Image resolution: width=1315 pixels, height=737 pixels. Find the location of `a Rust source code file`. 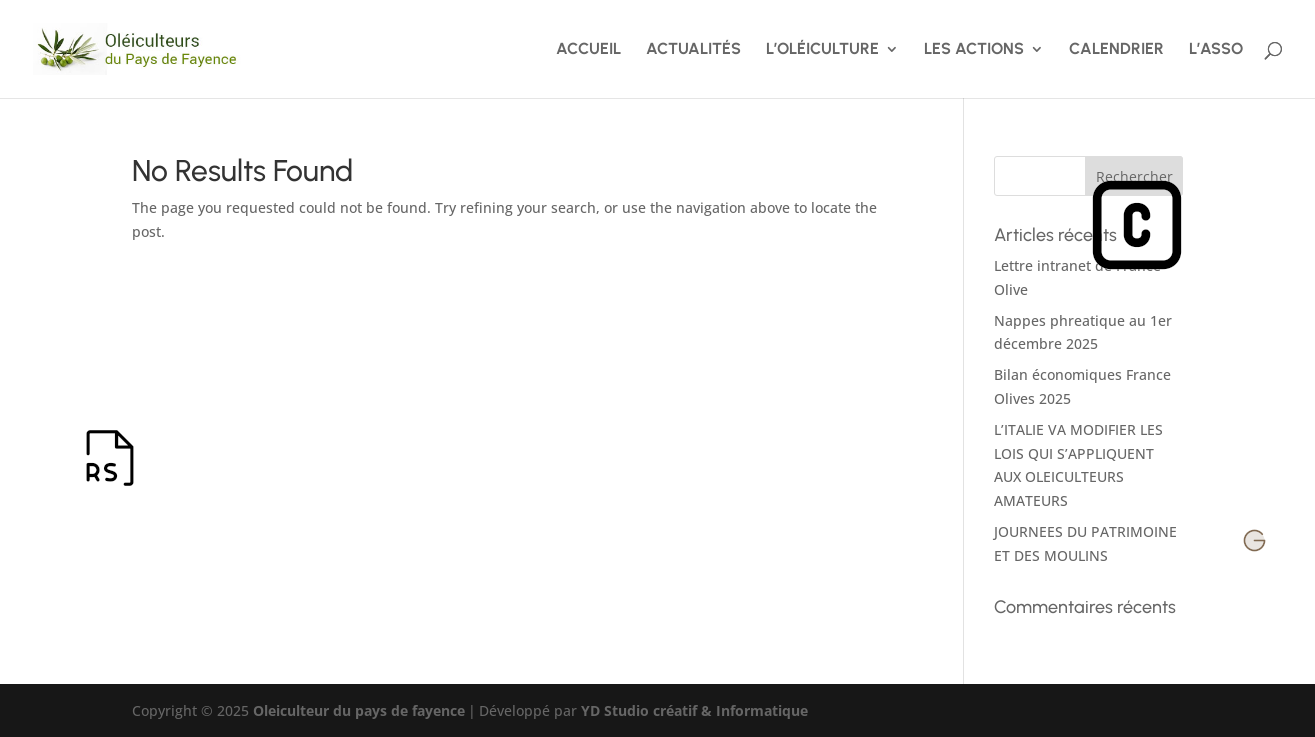

a Rust source code file is located at coordinates (110, 458).